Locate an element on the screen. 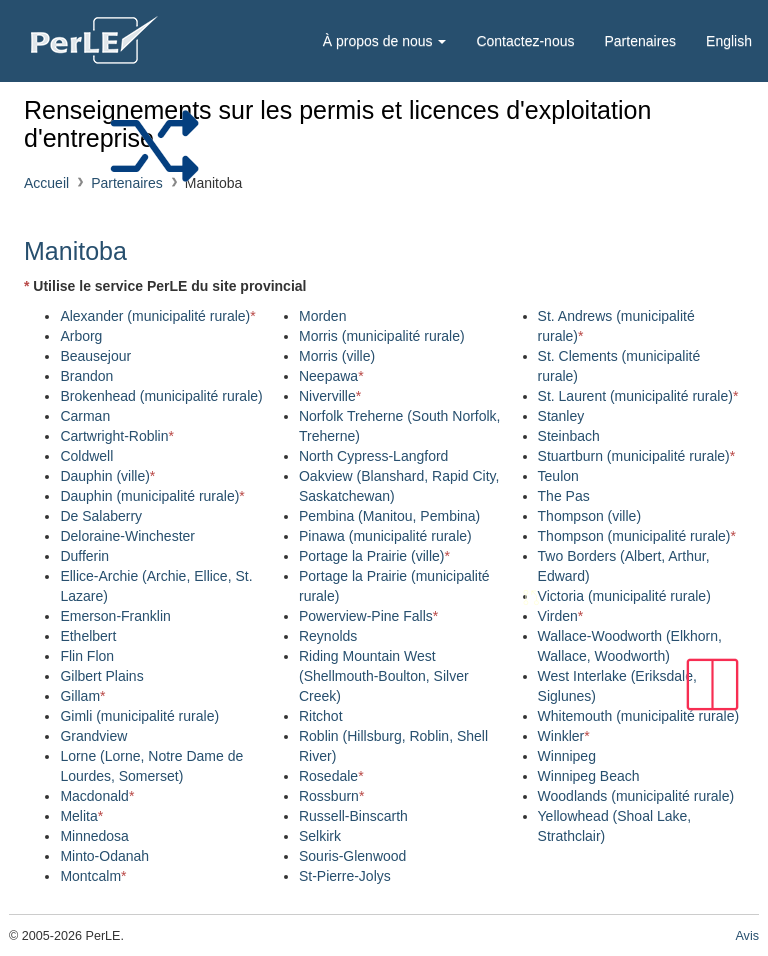 This screenshot has width=768, height=956. split view horizontally is located at coordinates (712, 684).